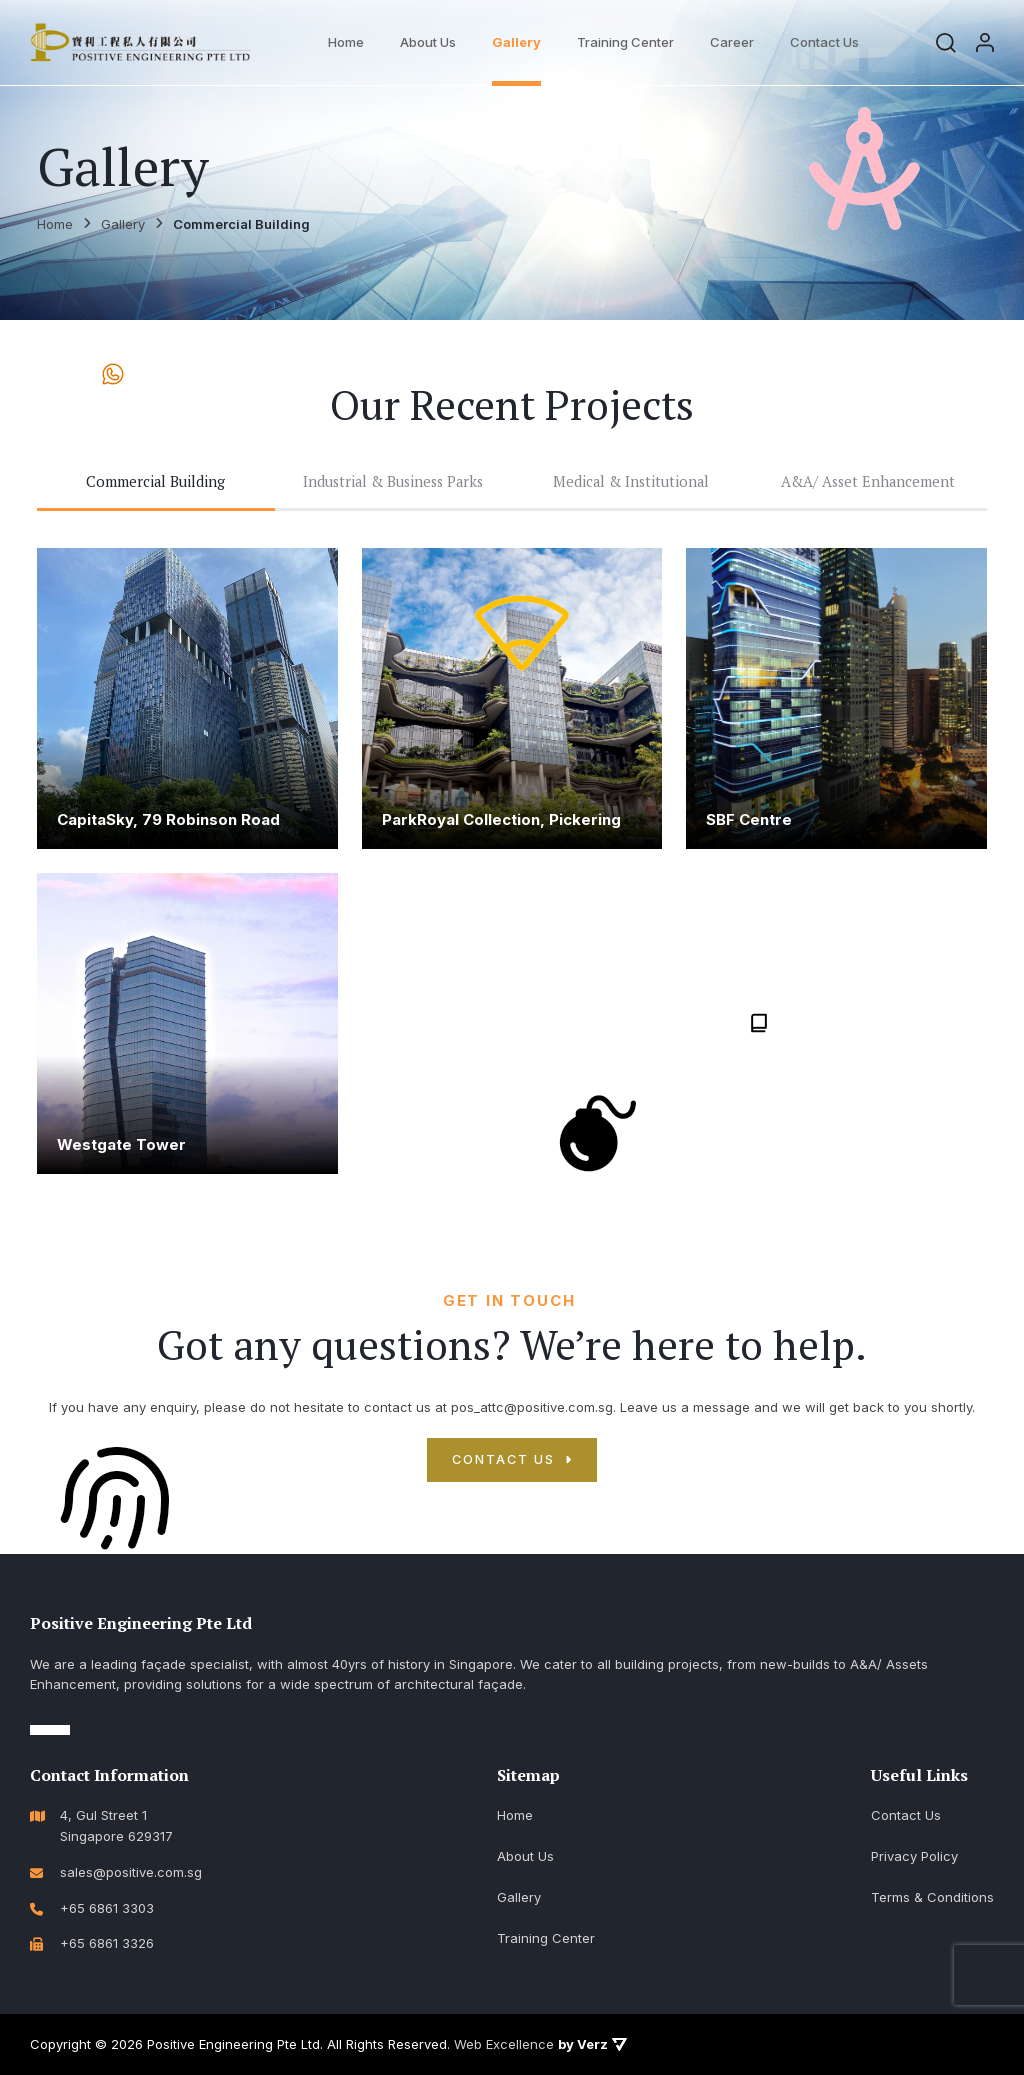 The height and width of the screenshot is (2075, 1024). Describe the element at coordinates (113, 374) in the screenshot. I see `open whatsapp messaging app` at that location.